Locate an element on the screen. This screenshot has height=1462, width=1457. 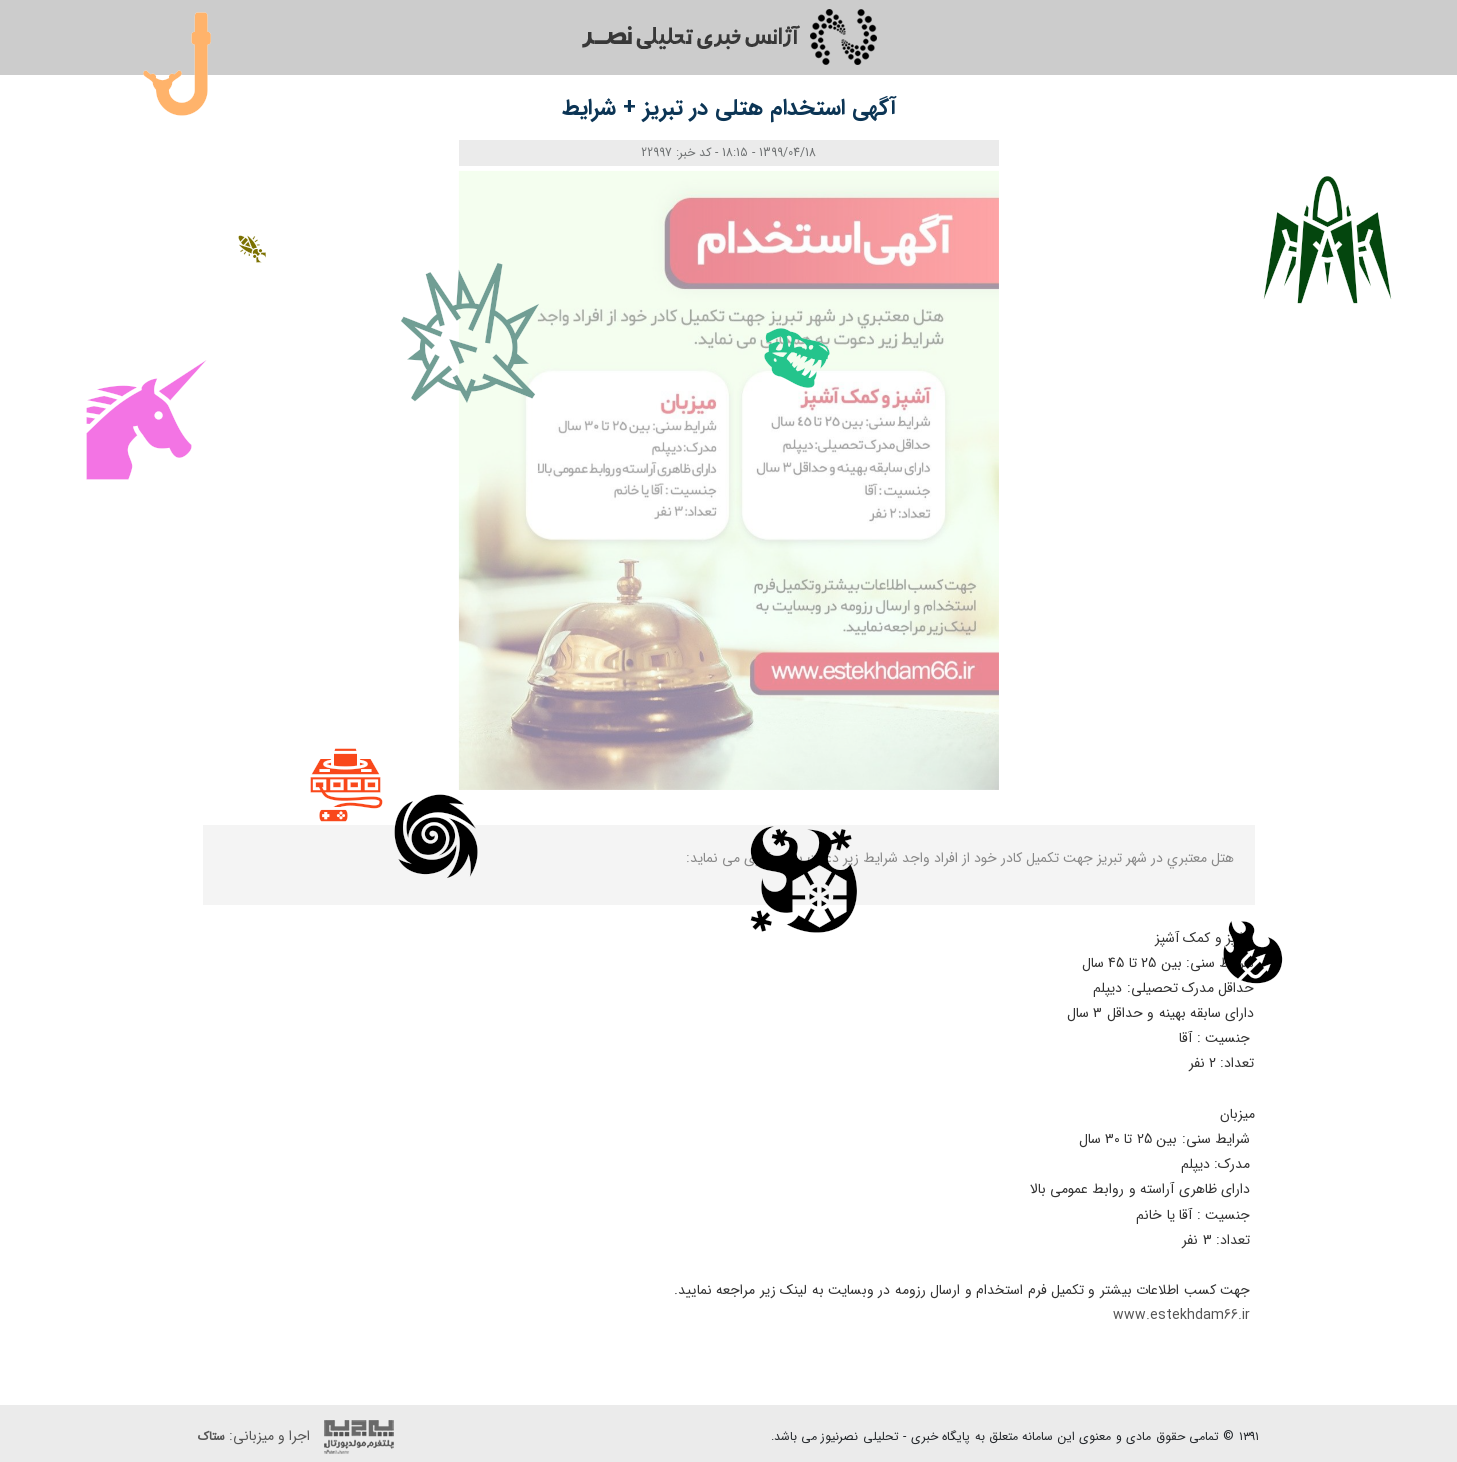
sea urchin creature in a game inventory is located at coordinates (470, 333).